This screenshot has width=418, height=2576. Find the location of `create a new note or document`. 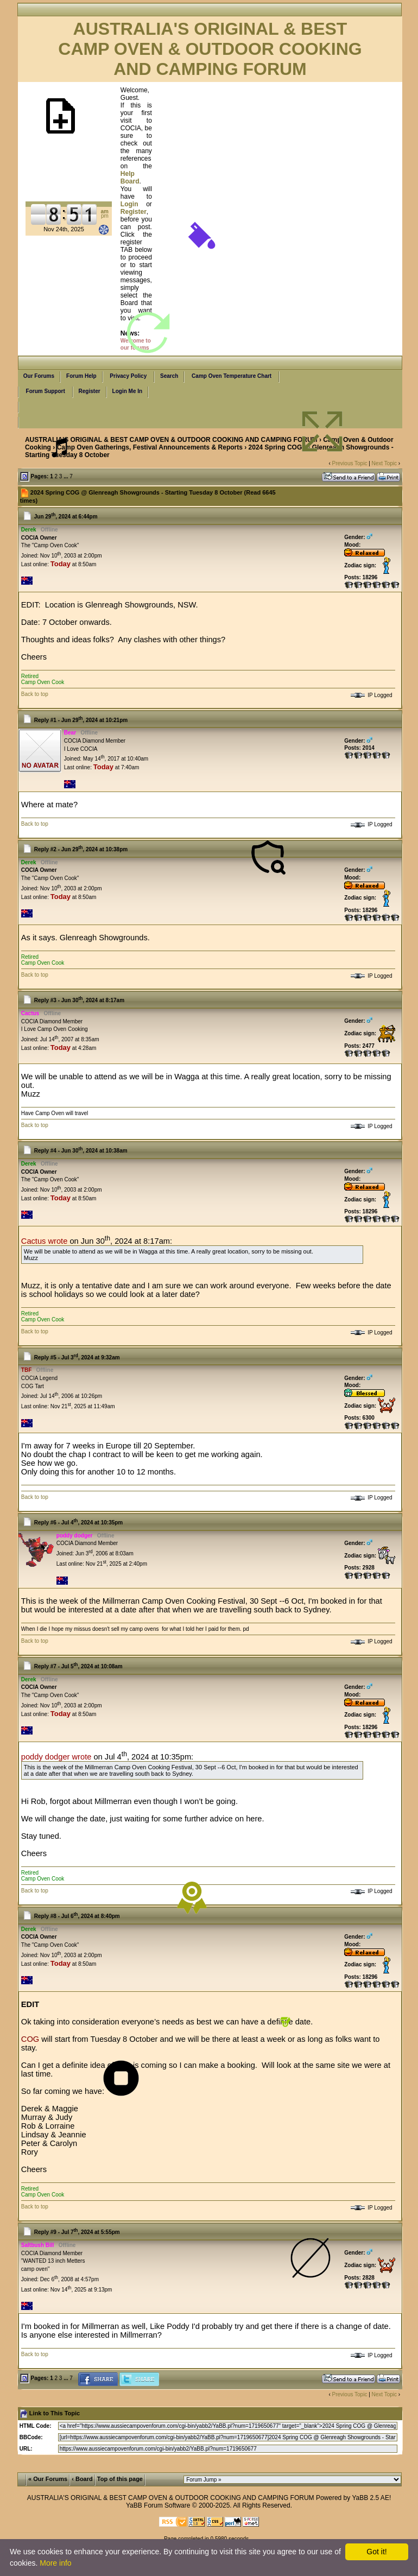

create a new note or document is located at coordinates (60, 116).